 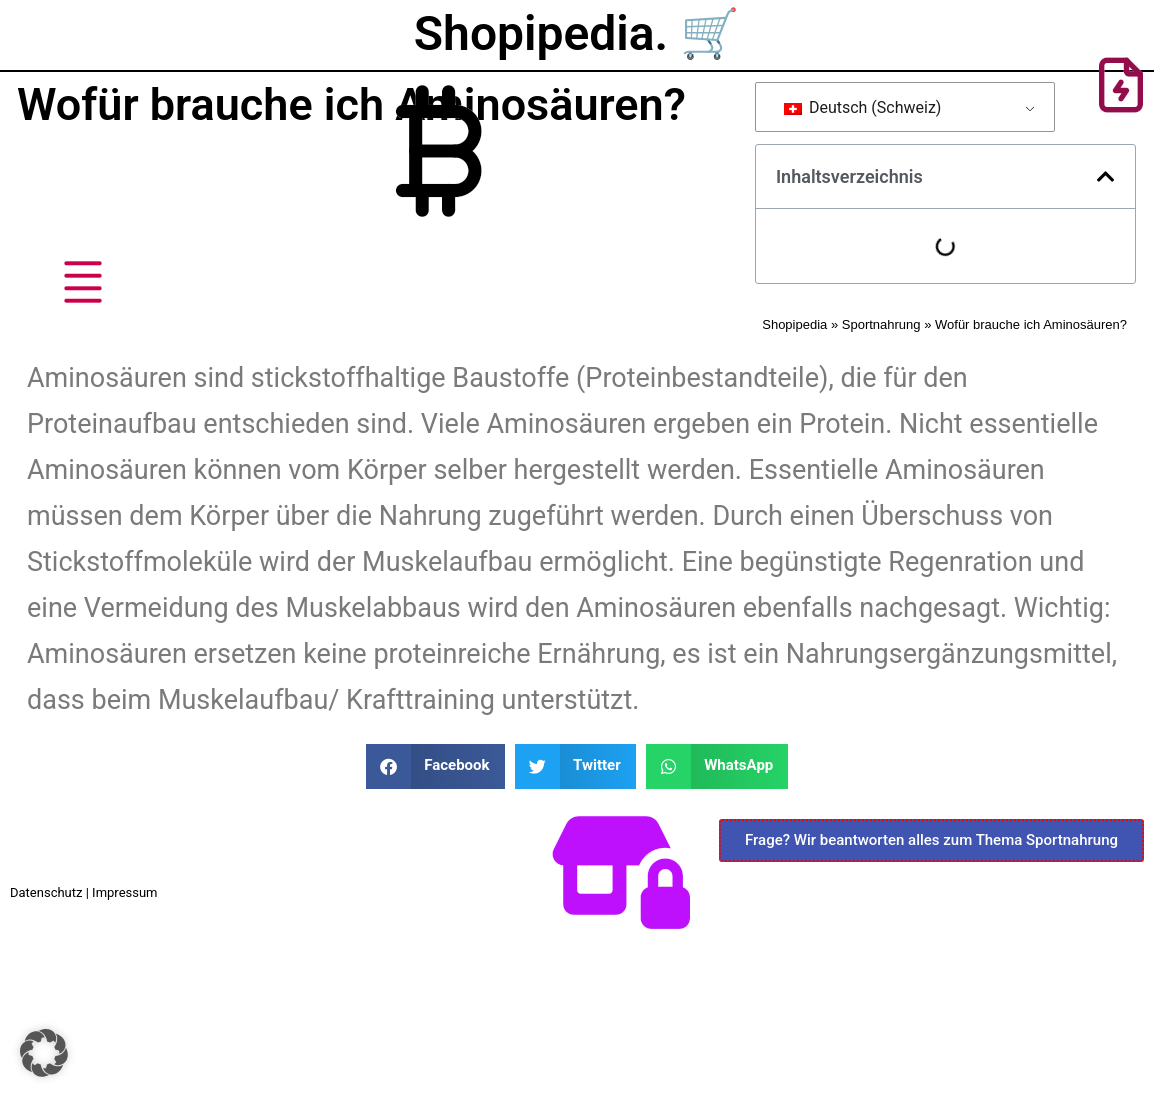 I want to click on indicates a locked or secured store, so click(x=619, y=865).